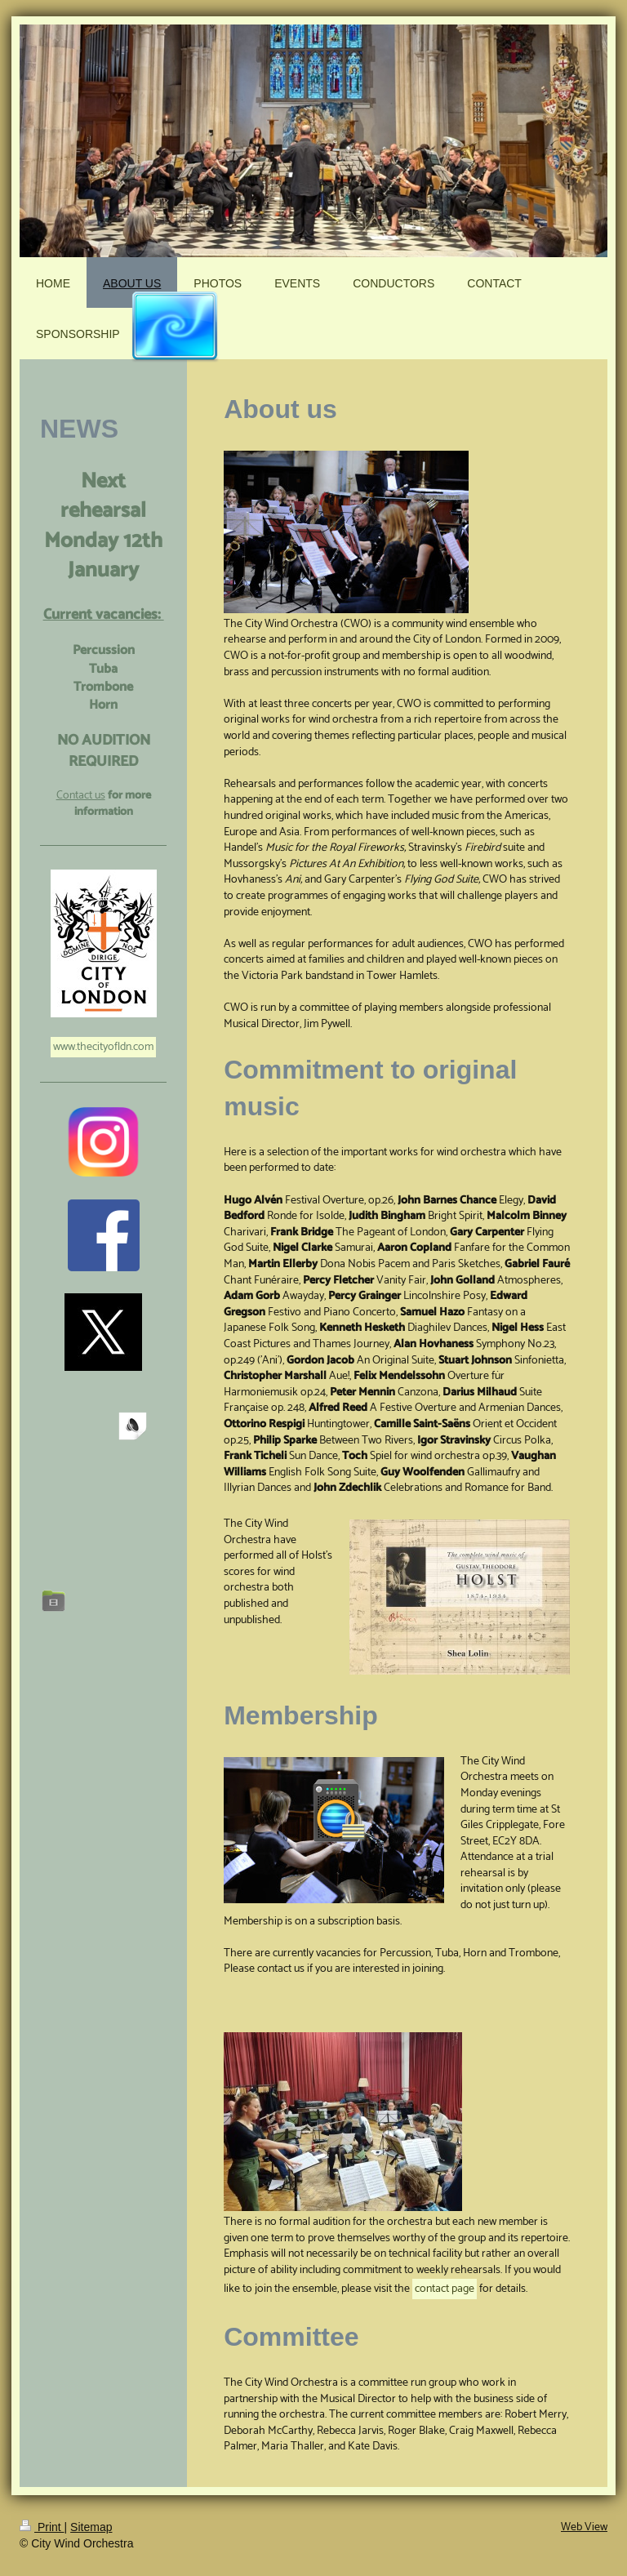 The height and width of the screenshot is (2576, 627). Describe the element at coordinates (336, 1810) in the screenshot. I see `locked RAID 0 storage array` at that location.